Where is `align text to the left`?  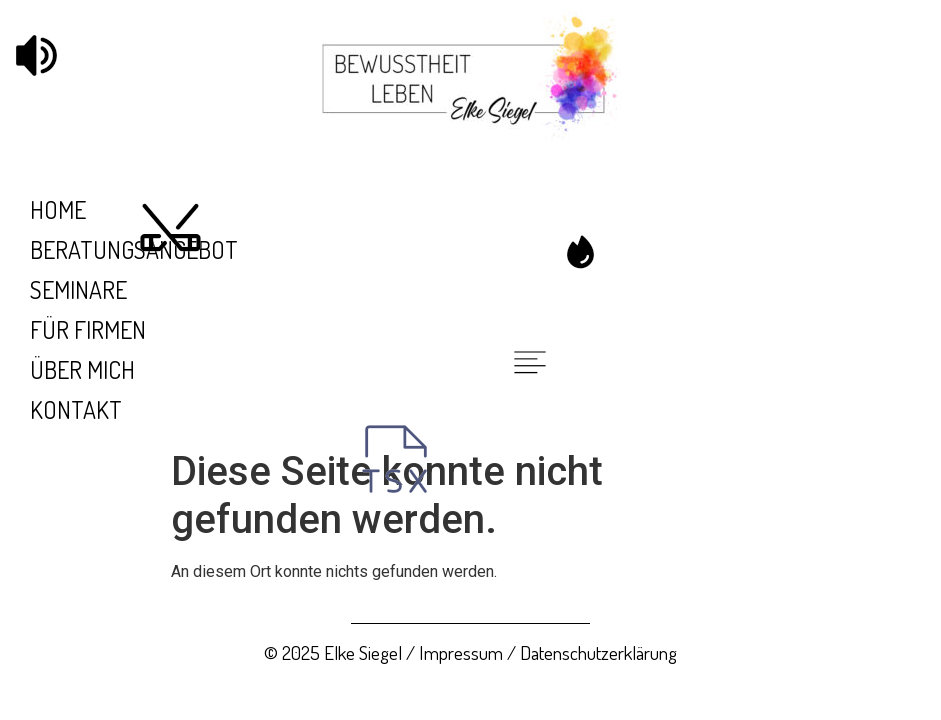 align text to the left is located at coordinates (530, 363).